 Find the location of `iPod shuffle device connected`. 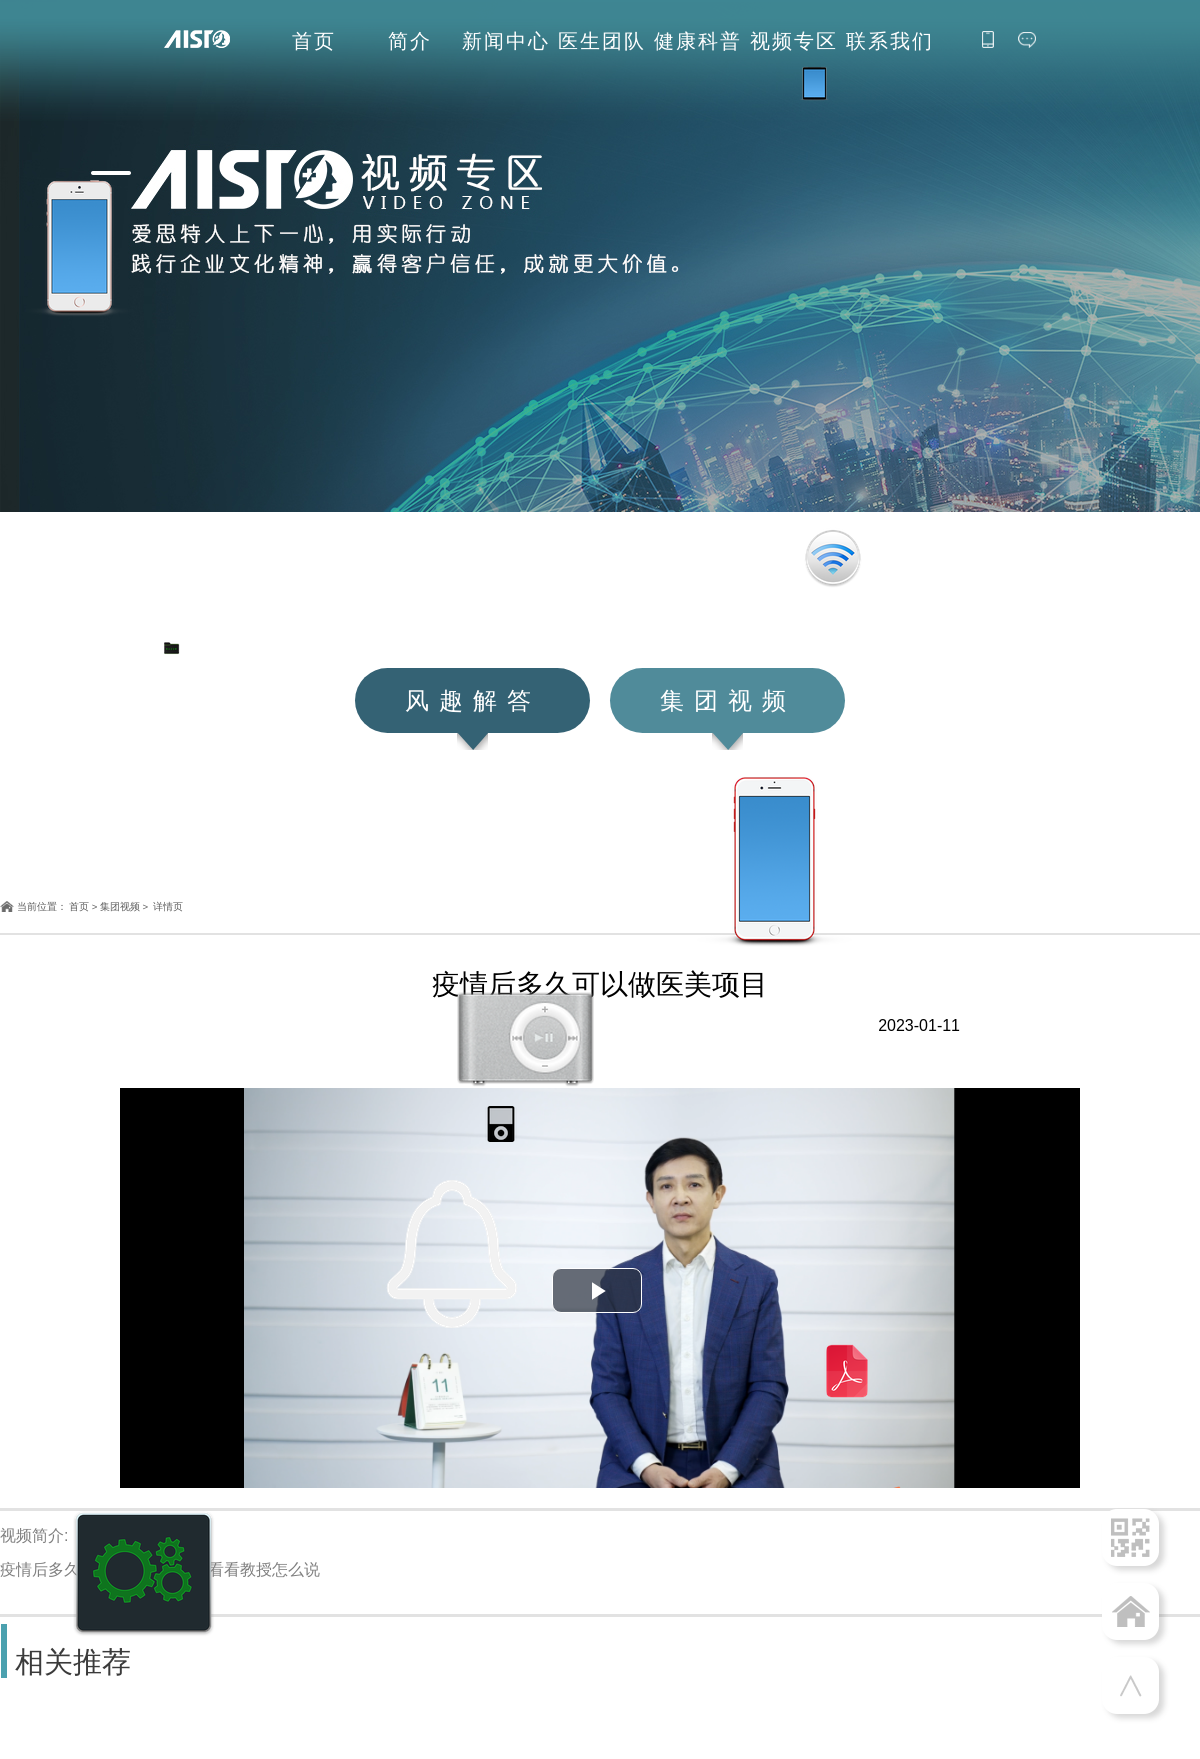

iPod shuffle device connected is located at coordinates (525, 1013).